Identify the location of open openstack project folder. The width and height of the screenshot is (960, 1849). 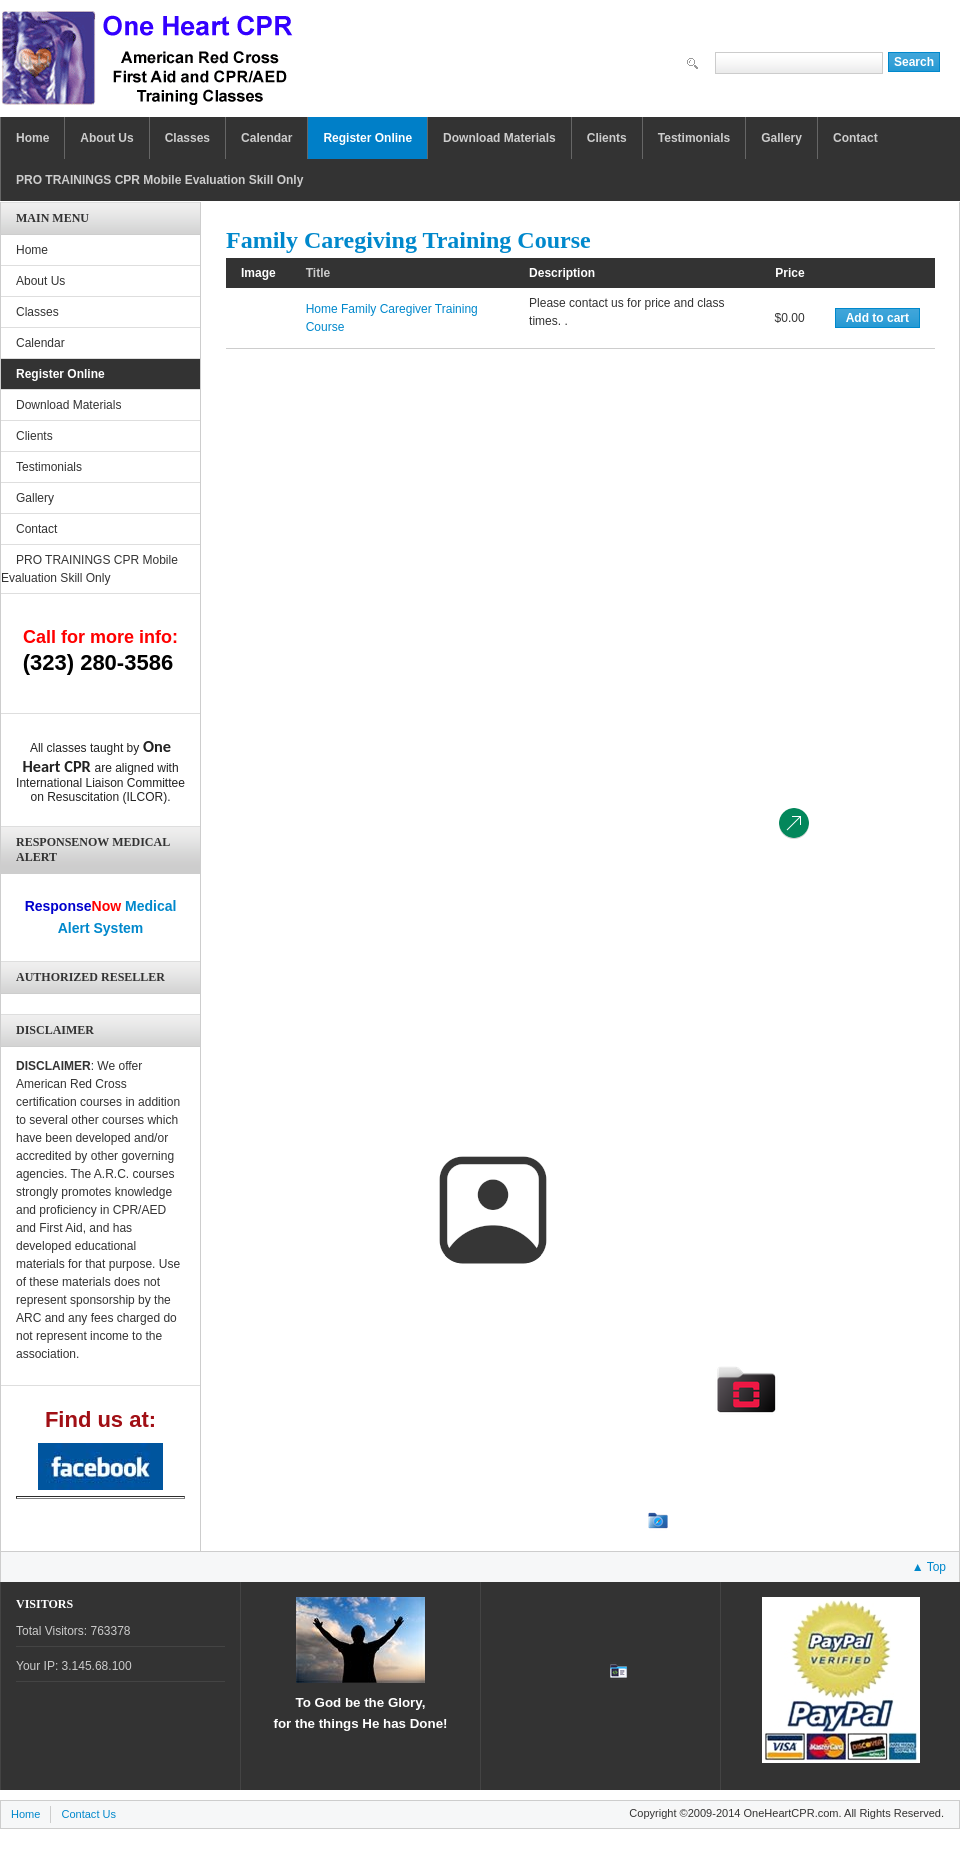
(746, 1391).